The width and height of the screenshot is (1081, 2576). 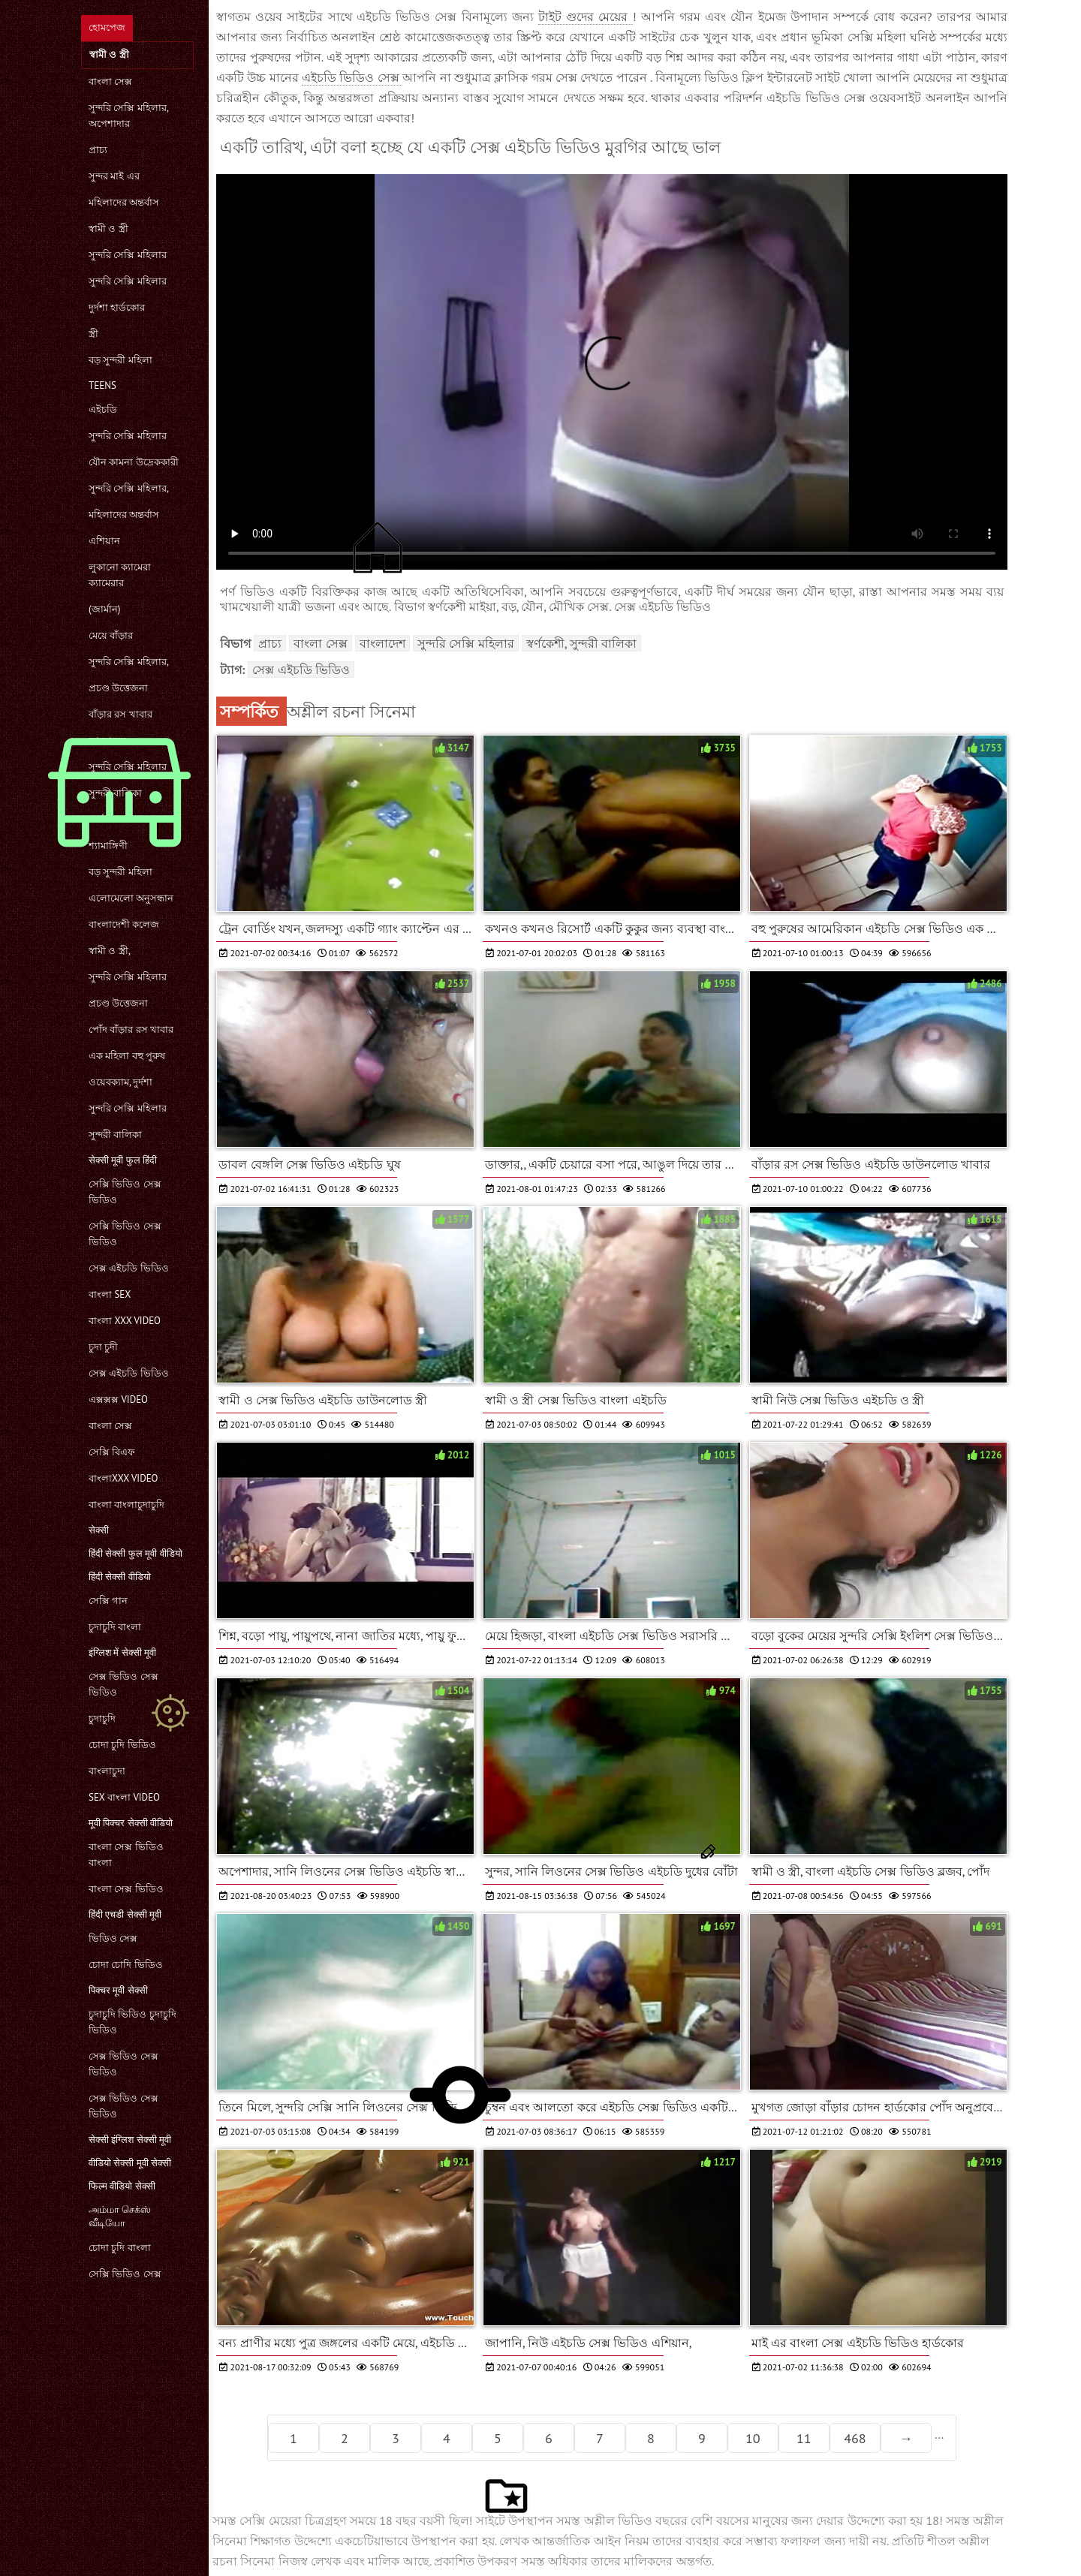 I want to click on navigate to home screen, so click(x=378, y=549).